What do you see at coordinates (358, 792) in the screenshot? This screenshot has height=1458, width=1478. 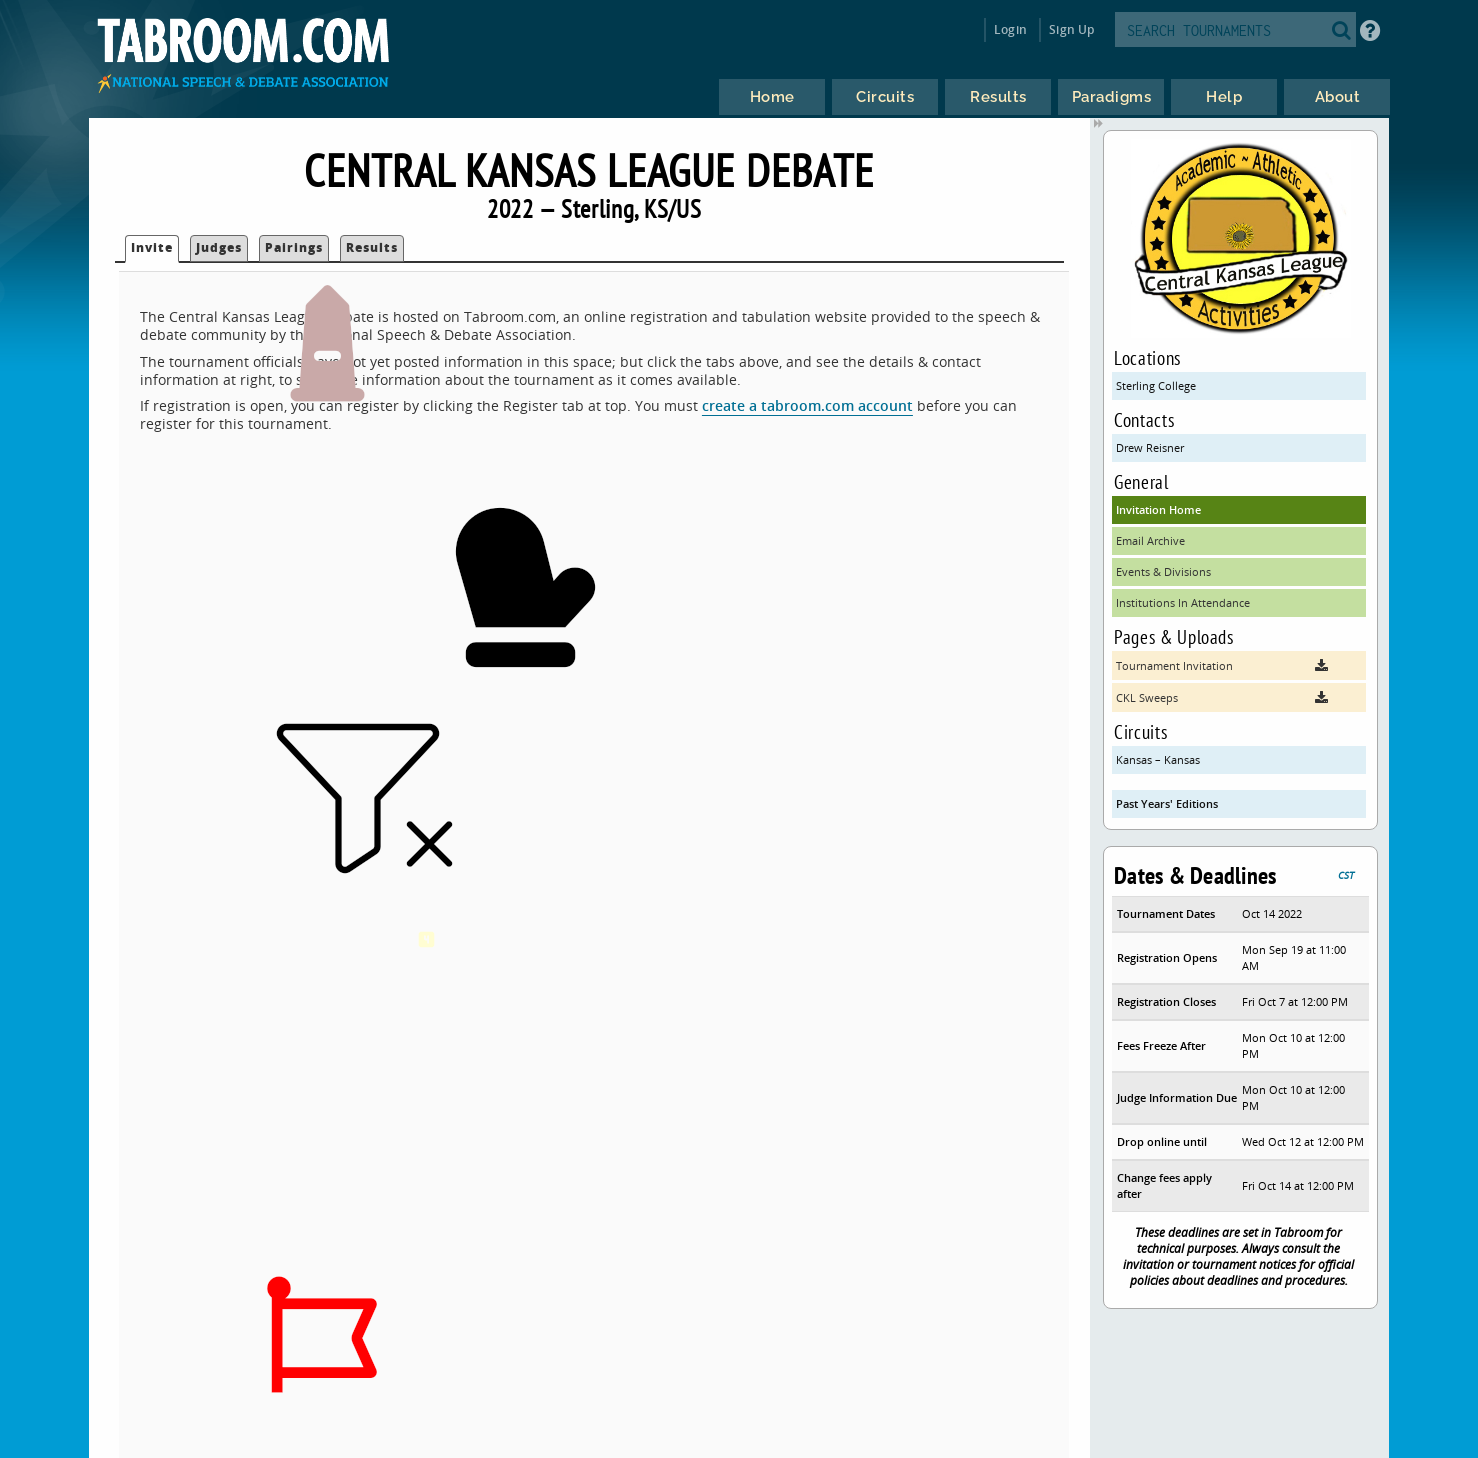 I see `clear all filters` at bounding box center [358, 792].